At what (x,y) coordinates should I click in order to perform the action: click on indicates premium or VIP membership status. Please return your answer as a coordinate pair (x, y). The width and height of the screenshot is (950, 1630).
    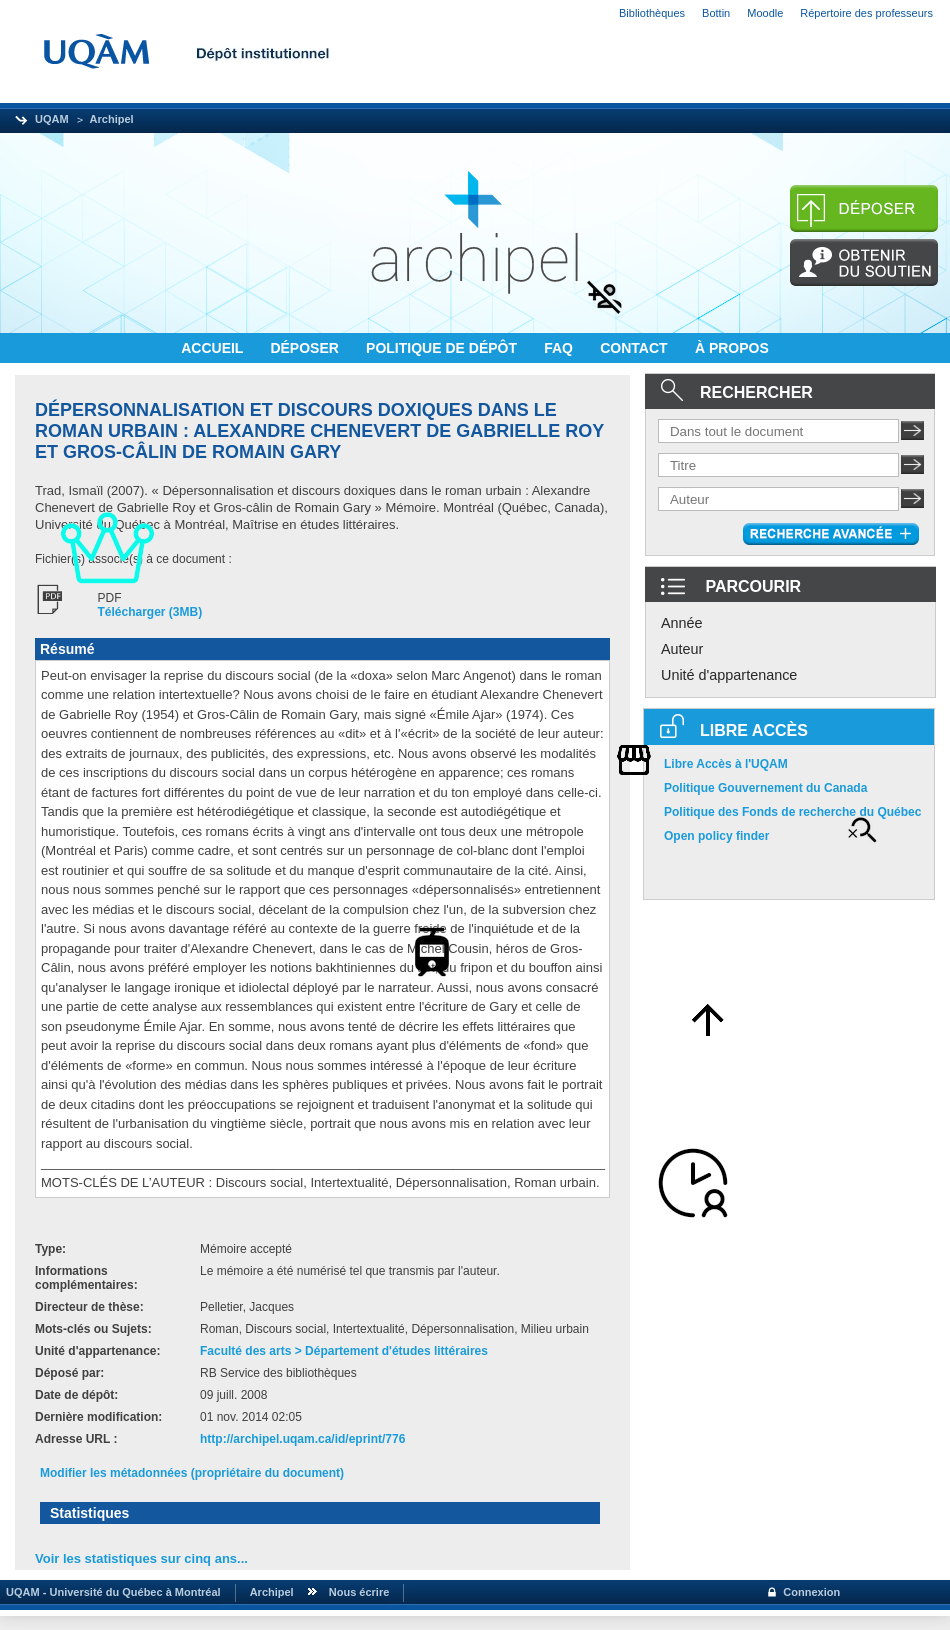
    Looking at the image, I should click on (107, 552).